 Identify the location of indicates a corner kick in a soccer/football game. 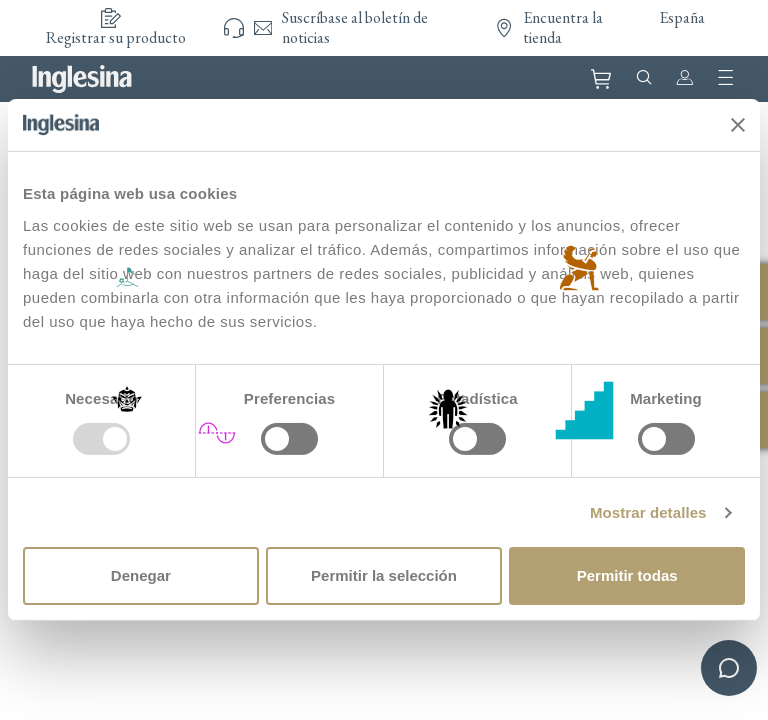
(127, 277).